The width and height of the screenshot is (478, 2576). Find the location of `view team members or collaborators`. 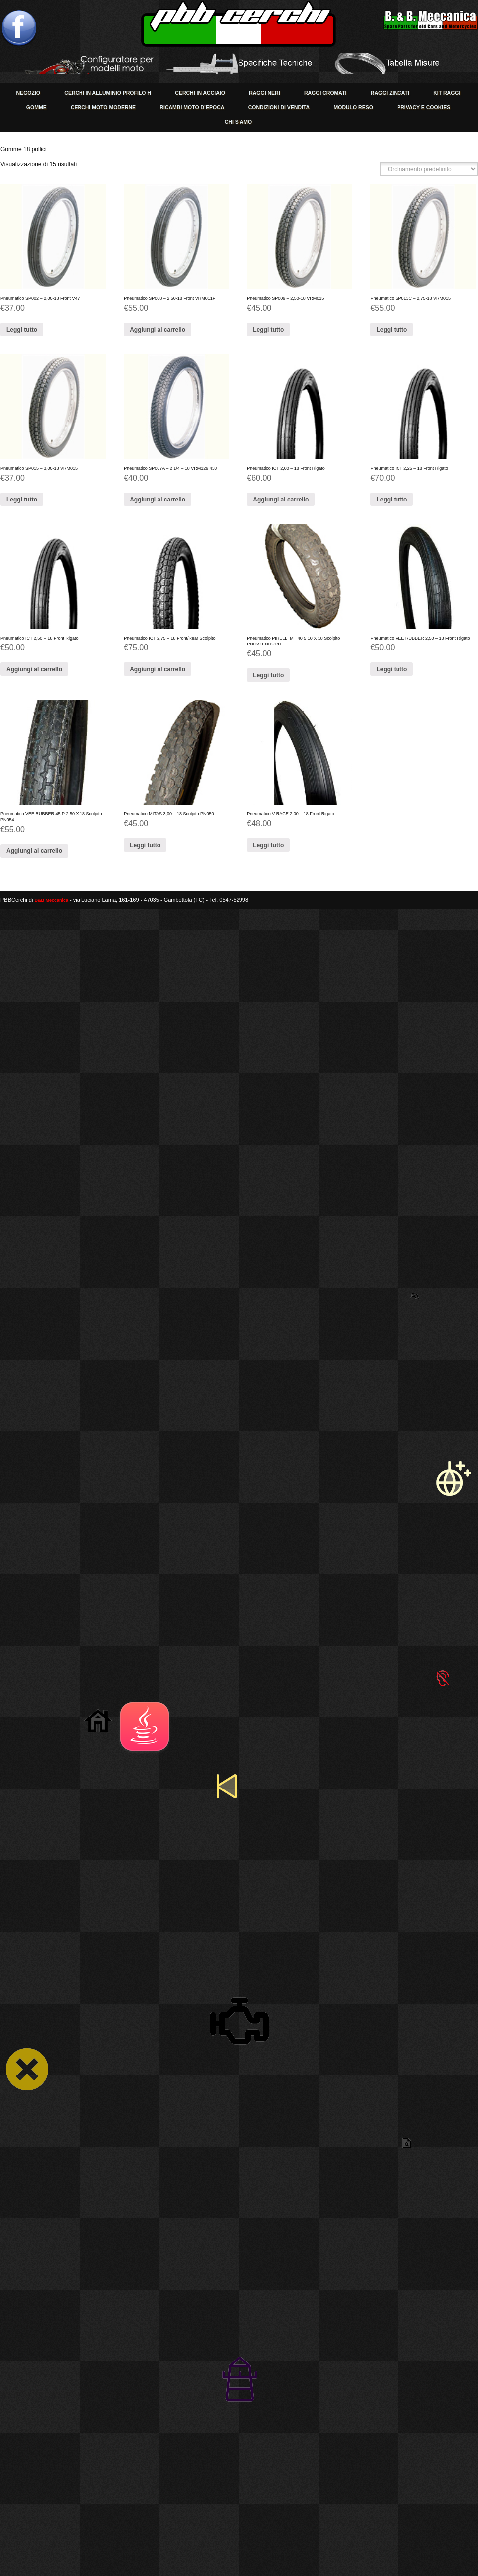

view team members or collaborators is located at coordinates (415, 1296).